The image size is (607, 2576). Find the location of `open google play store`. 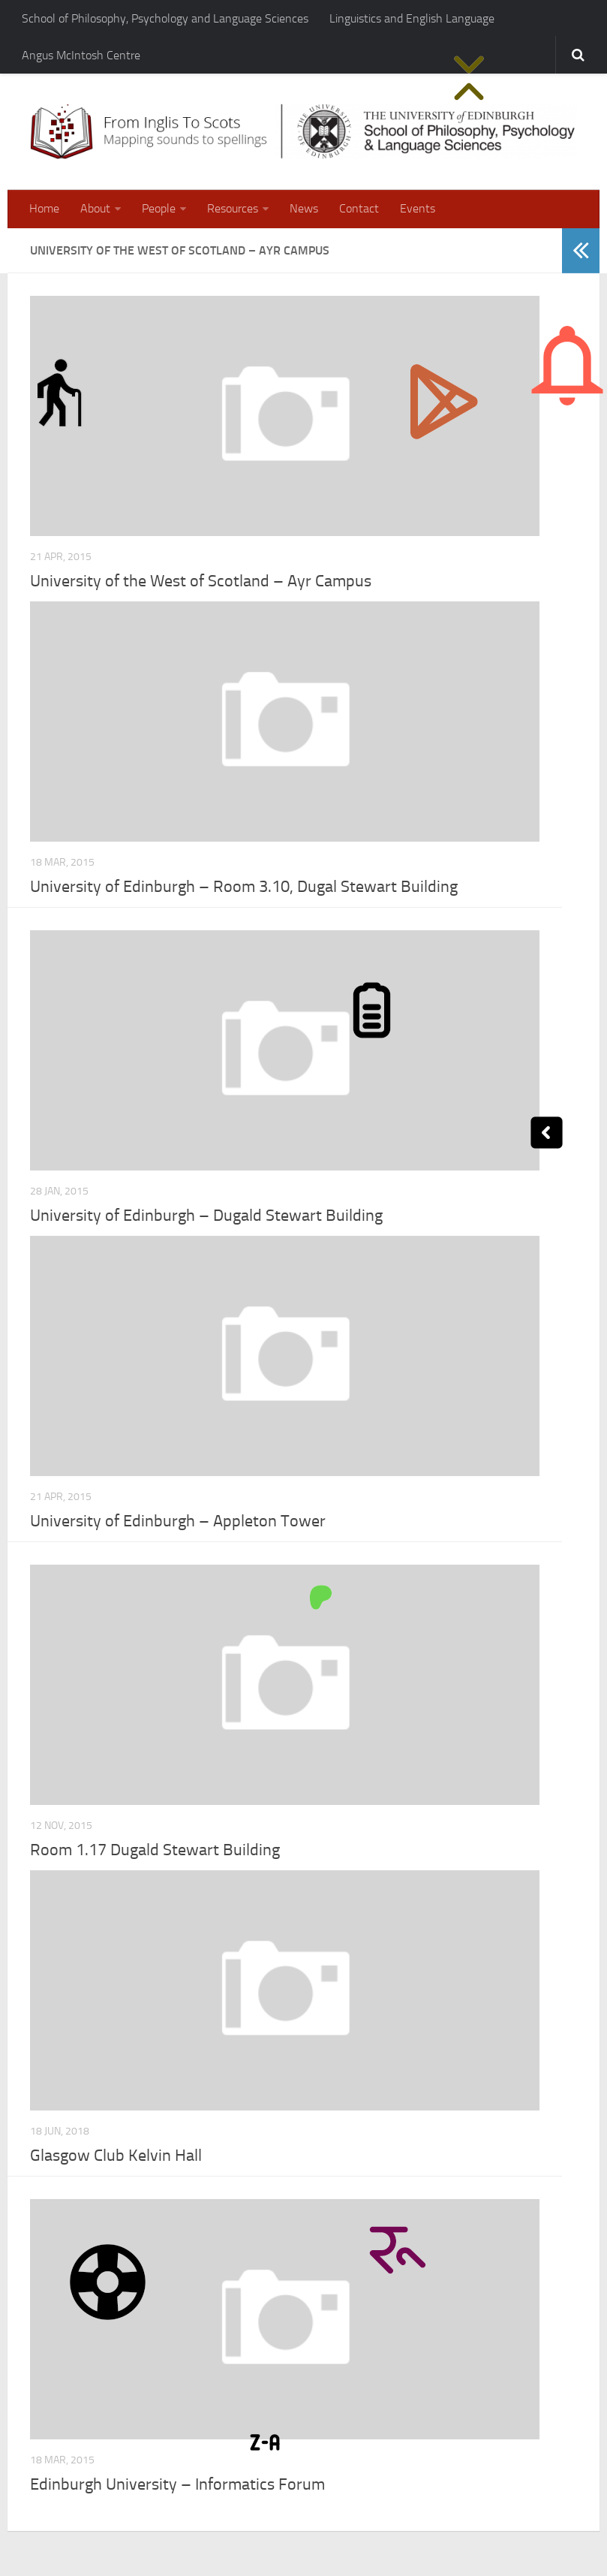

open google play store is located at coordinates (444, 402).